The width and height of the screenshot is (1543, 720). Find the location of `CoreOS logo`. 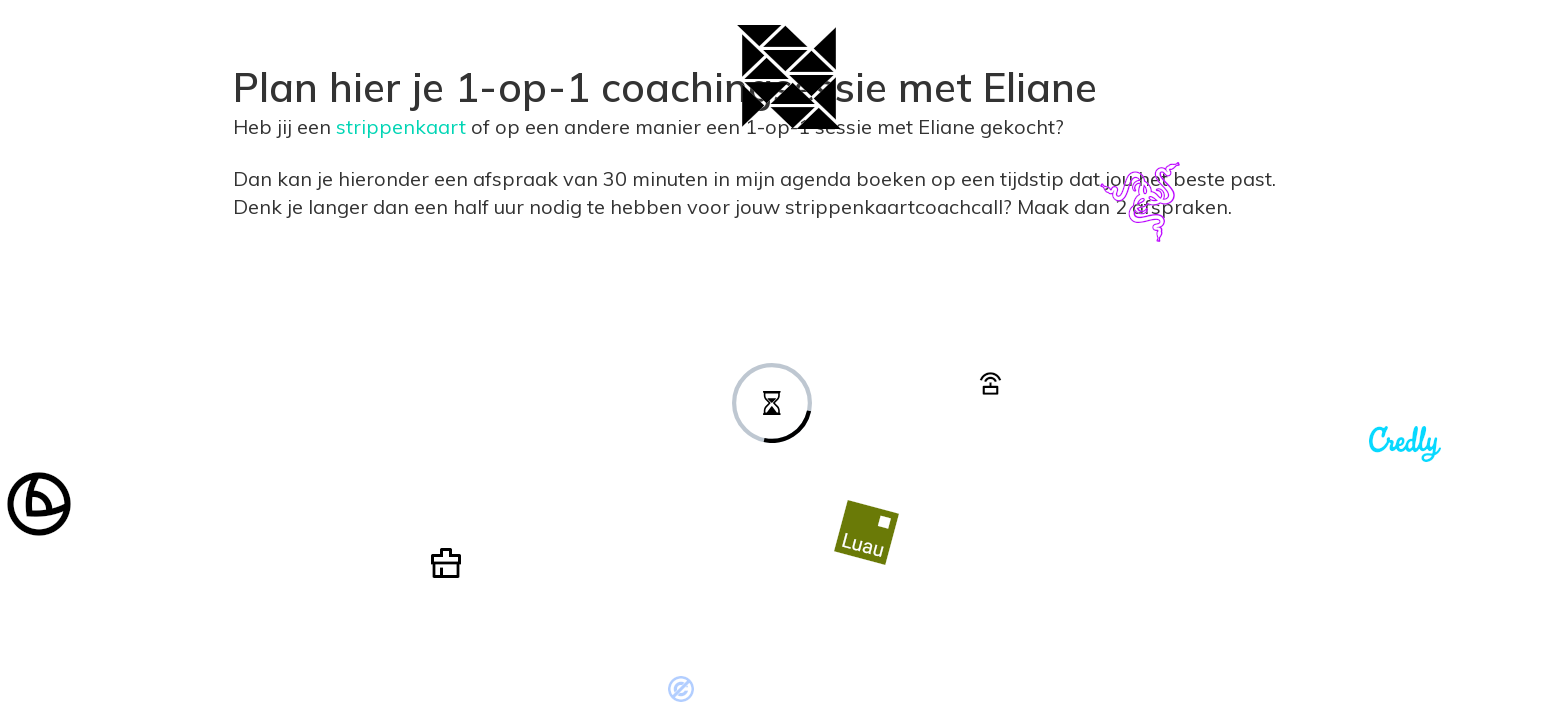

CoreOS logo is located at coordinates (39, 504).